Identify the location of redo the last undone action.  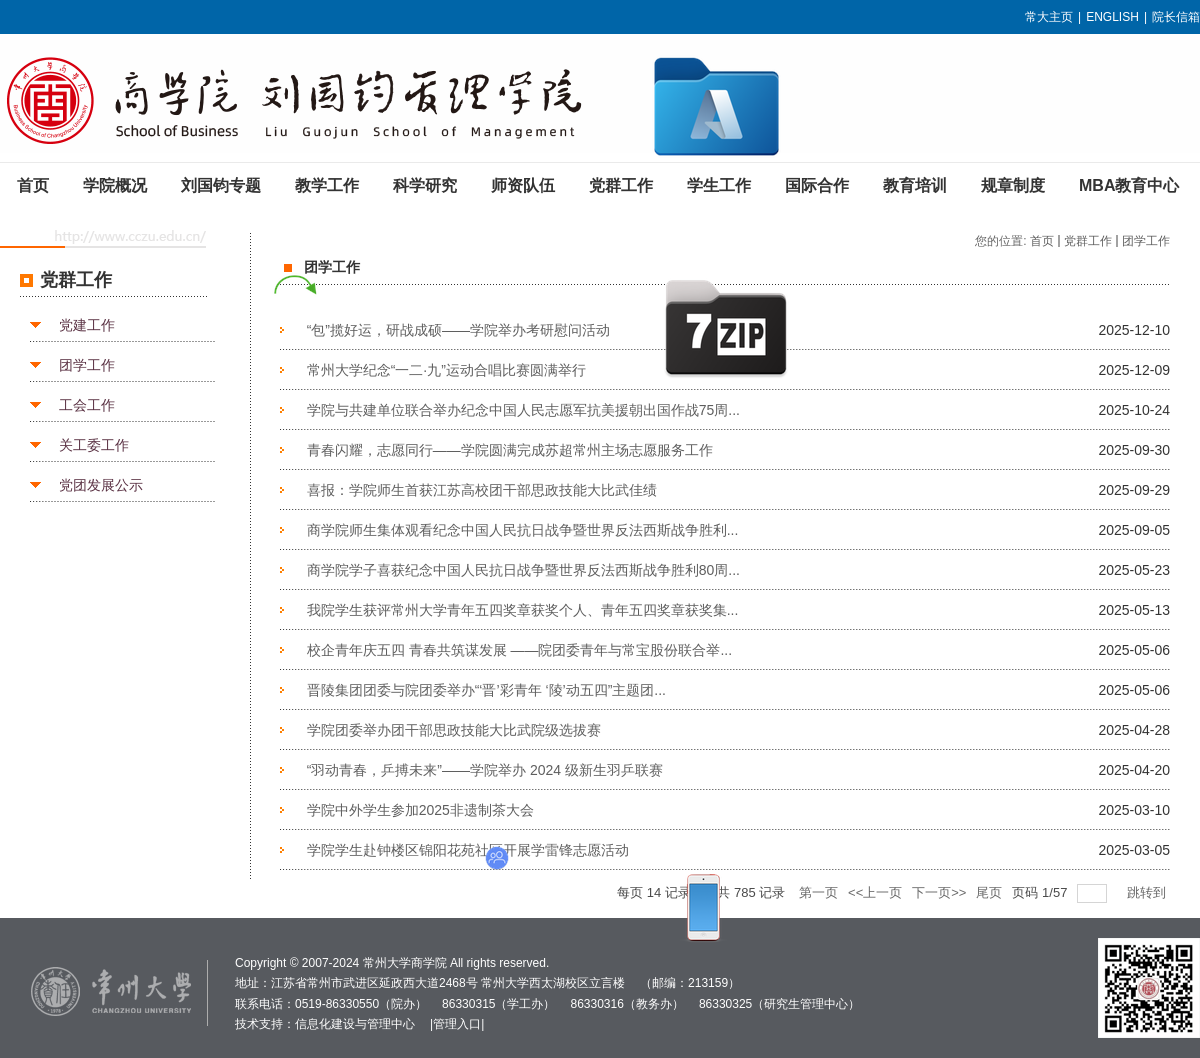
(295, 284).